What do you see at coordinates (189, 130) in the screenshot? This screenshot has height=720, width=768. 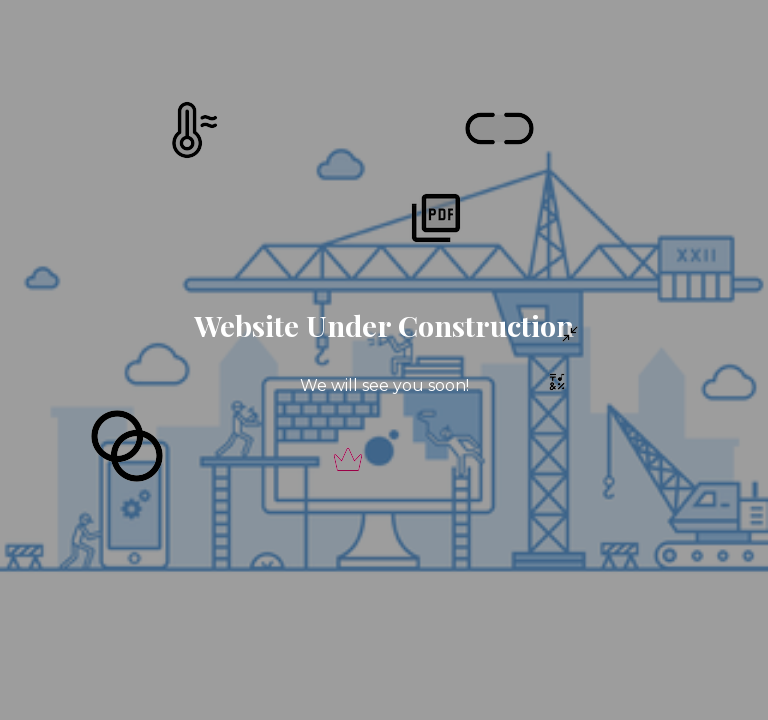 I see `indicates high temperature or heat warning` at bounding box center [189, 130].